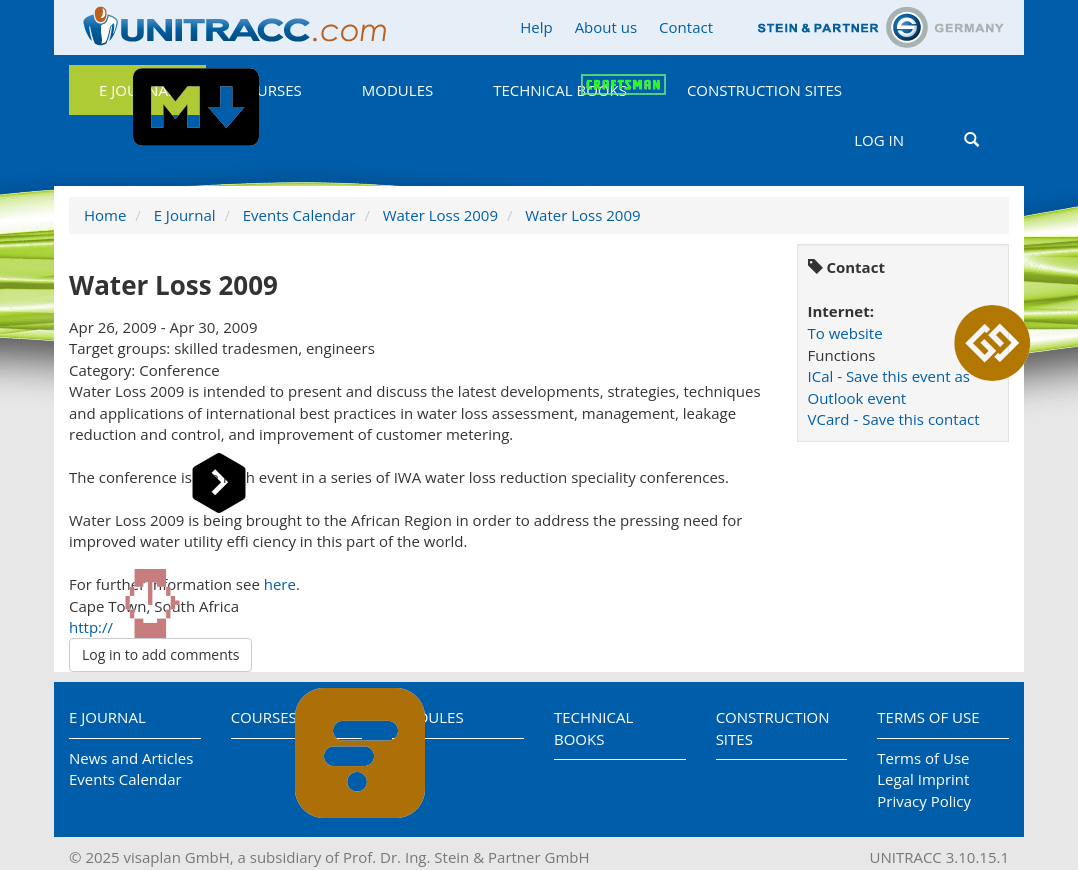 The height and width of the screenshot is (870, 1078). Describe the element at coordinates (196, 107) in the screenshot. I see `indicates markdown formatting is supported` at that location.